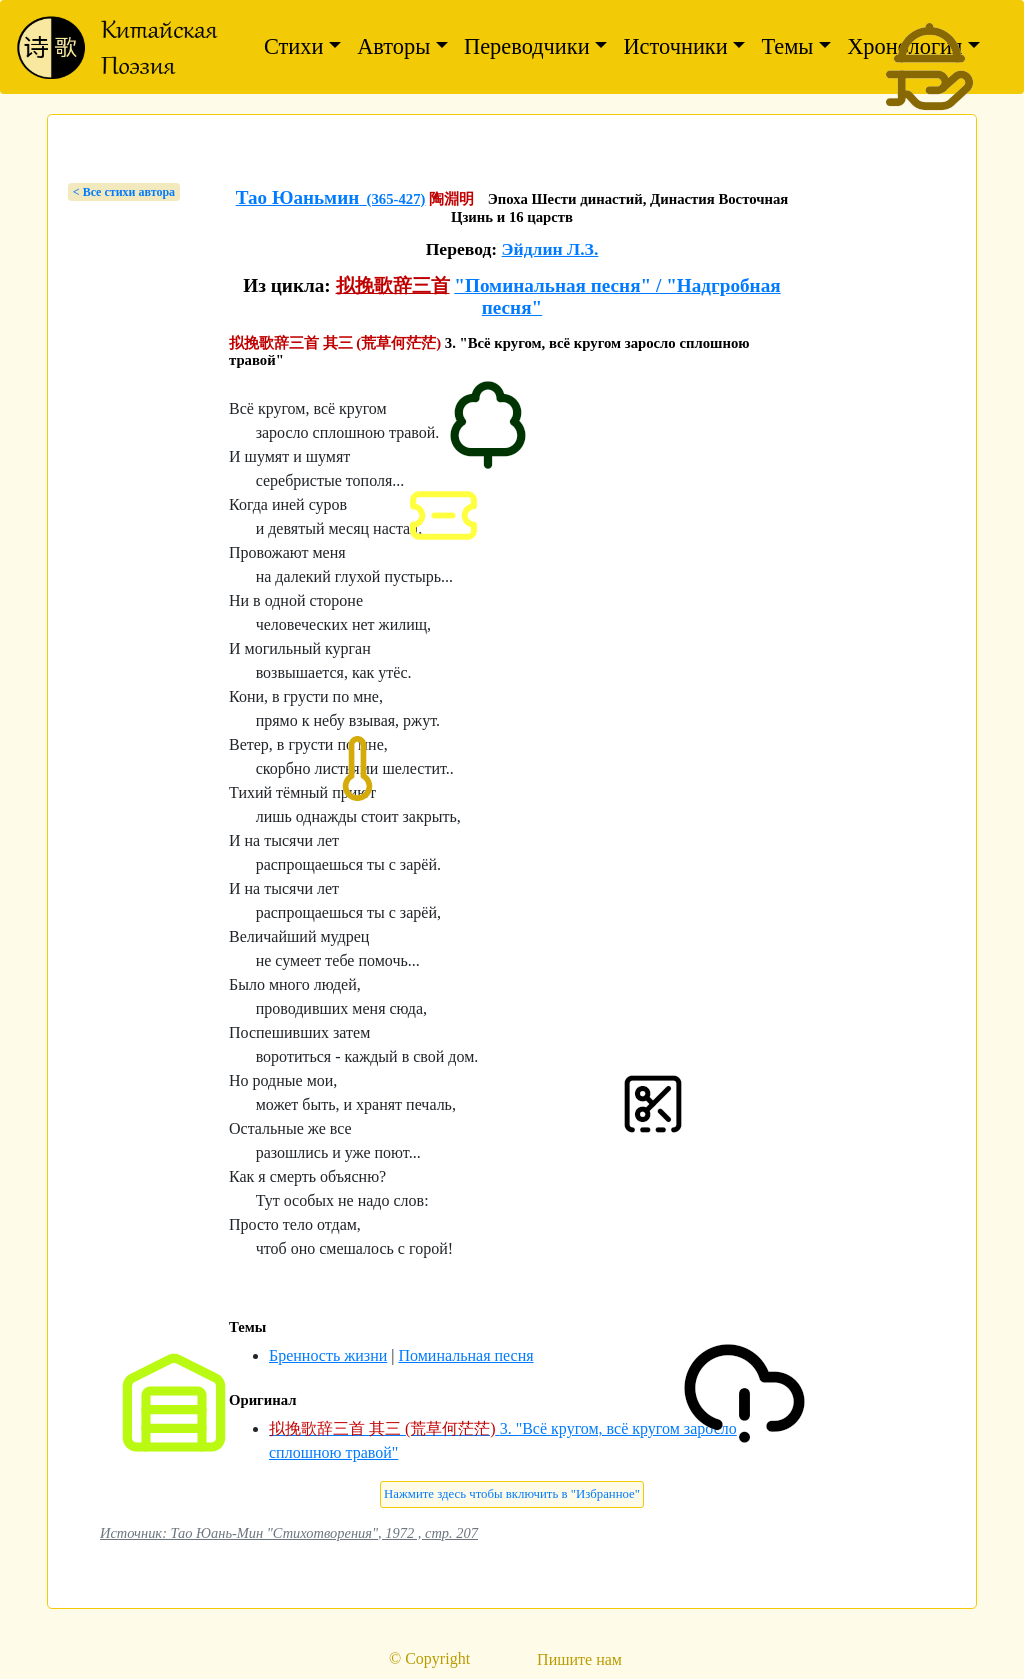  Describe the element at coordinates (443, 515) in the screenshot. I see `remove a ticket from your collection` at that location.